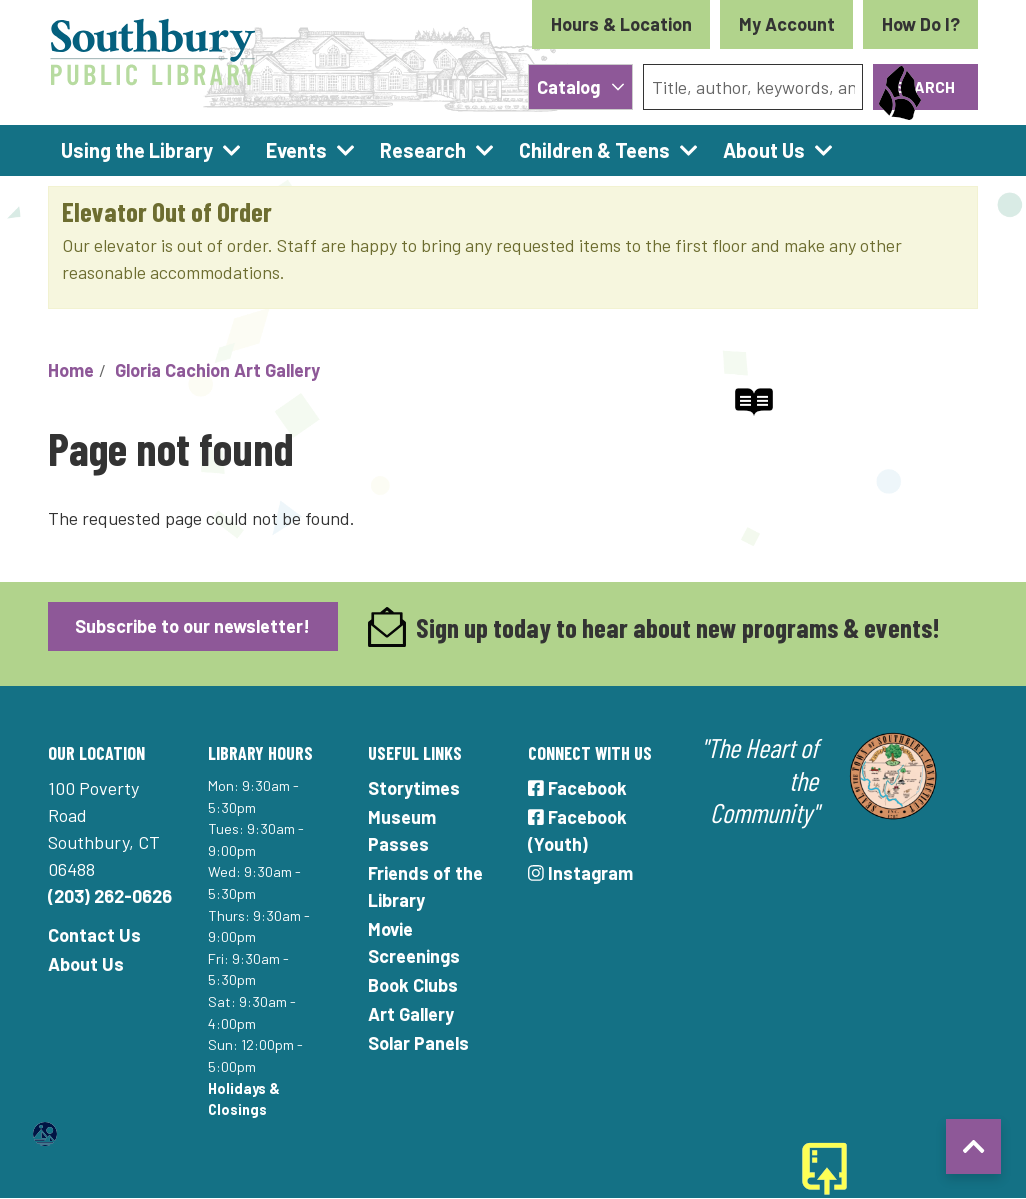 Image resolution: width=1026 pixels, height=1199 pixels. I want to click on view commit history for a repository, so click(824, 1167).